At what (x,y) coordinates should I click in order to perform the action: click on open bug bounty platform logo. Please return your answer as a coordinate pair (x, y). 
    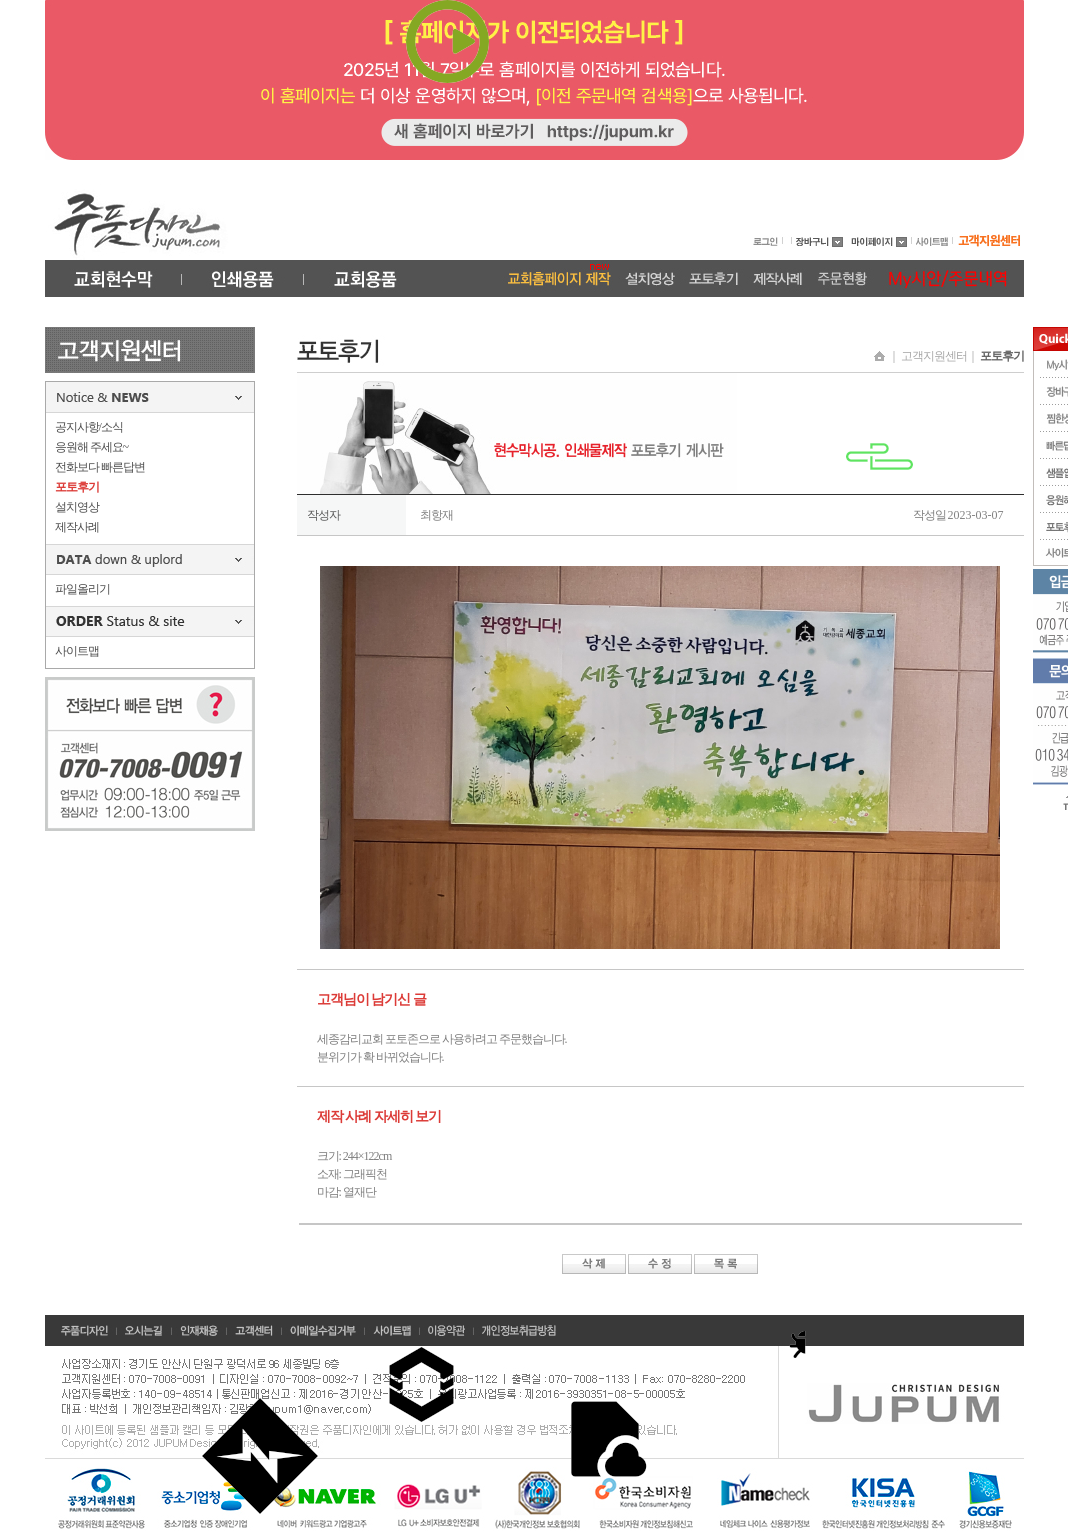
    Looking at the image, I should click on (797, 1344).